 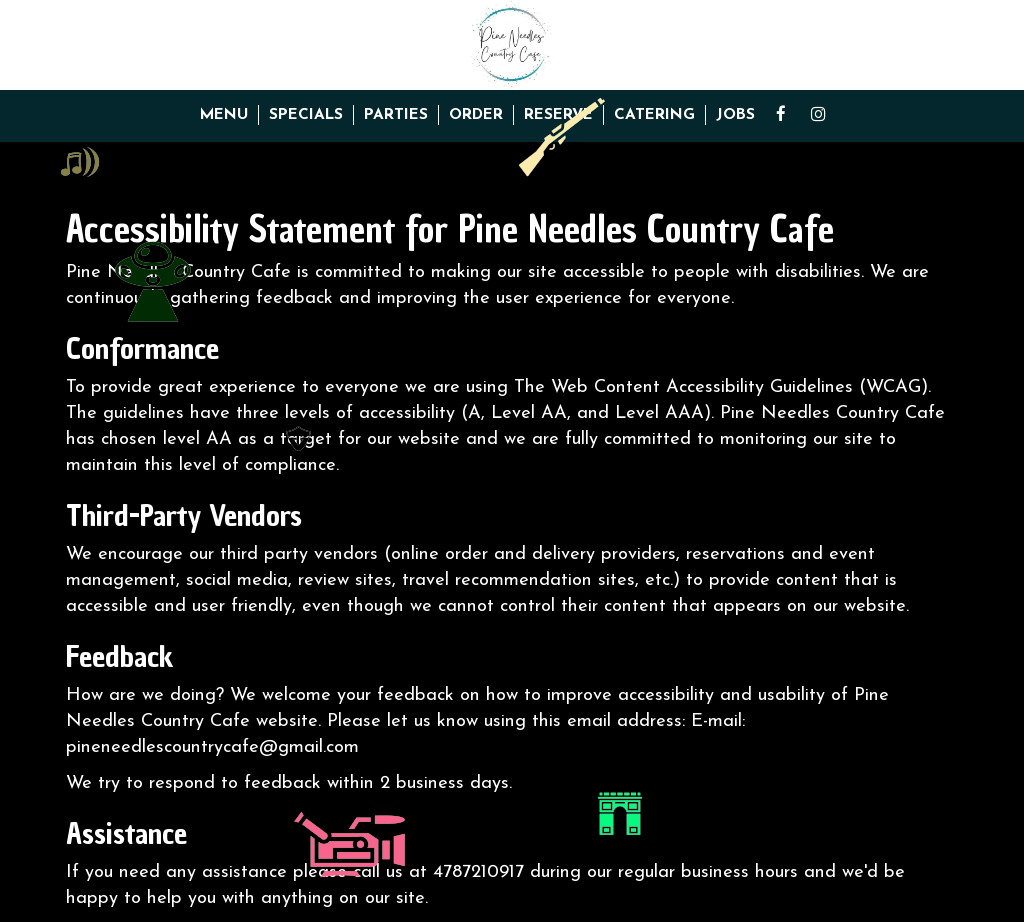 I want to click on view Paris landmarks or points of interest, so click(x=620, y=810).